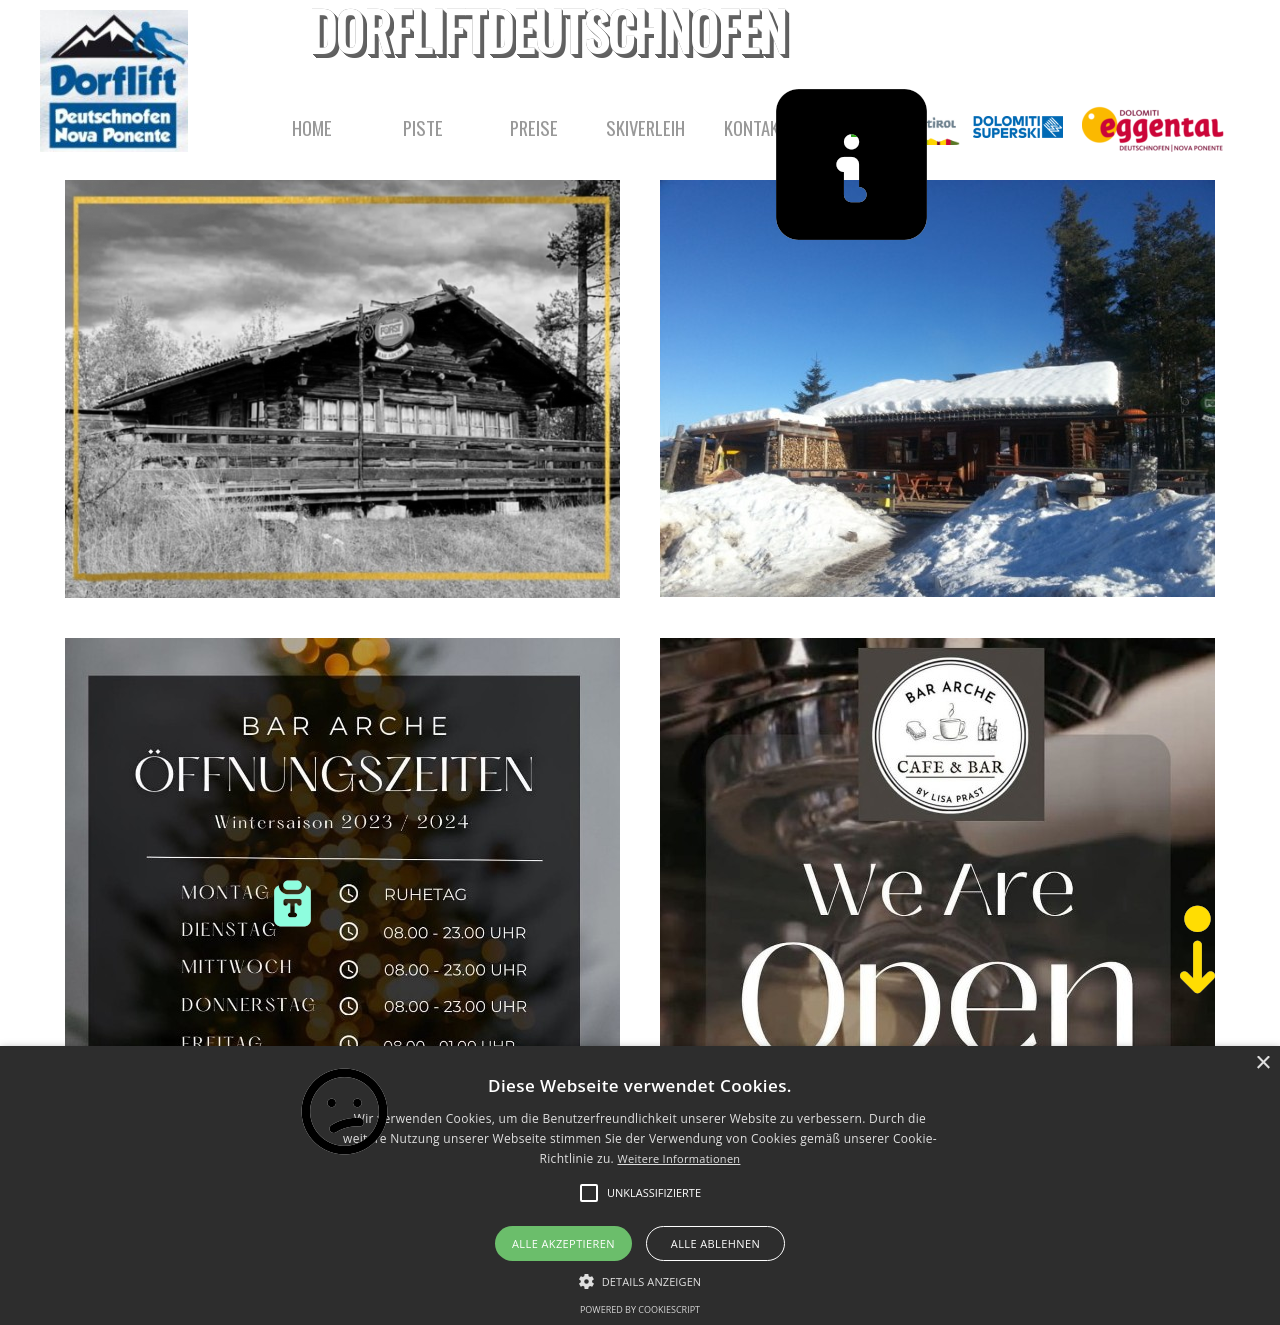 The height and width of the screenshot is (1325, 1280). Describe the element at coordinates (292, 903) in the screenshot. I see `access copied text formatting options` at that location.